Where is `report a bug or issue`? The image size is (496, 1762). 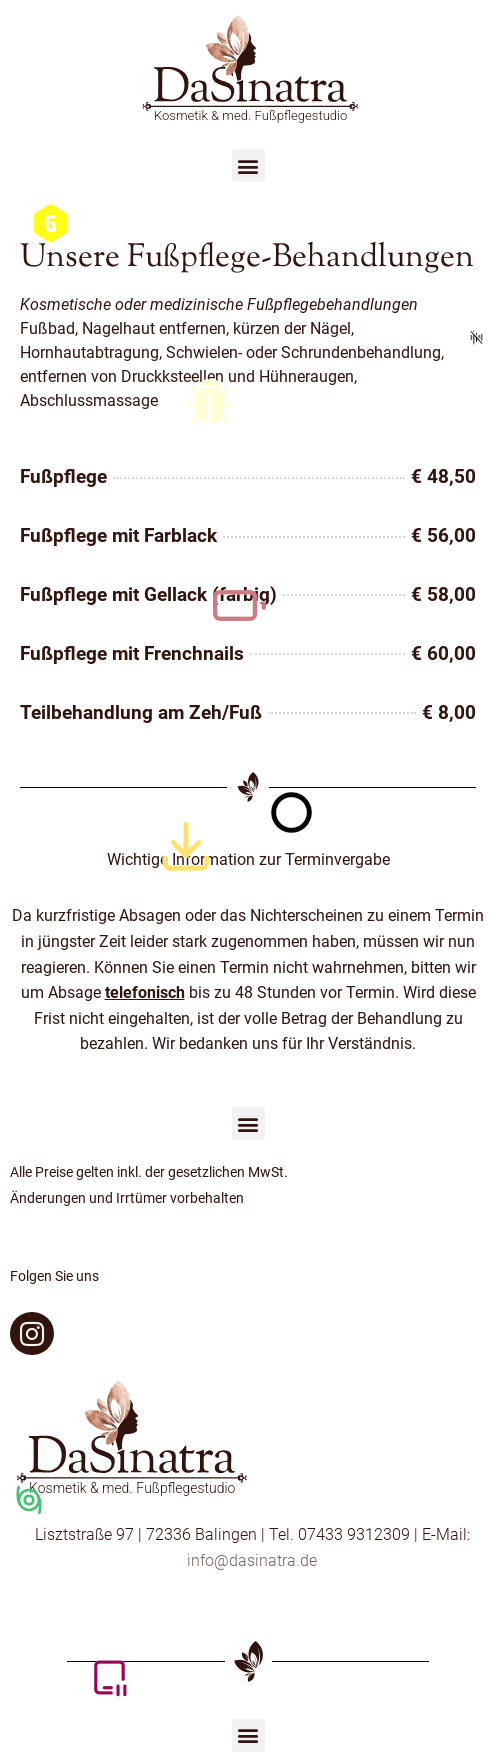
report a bug or issue is located at coordinates (210, 402).